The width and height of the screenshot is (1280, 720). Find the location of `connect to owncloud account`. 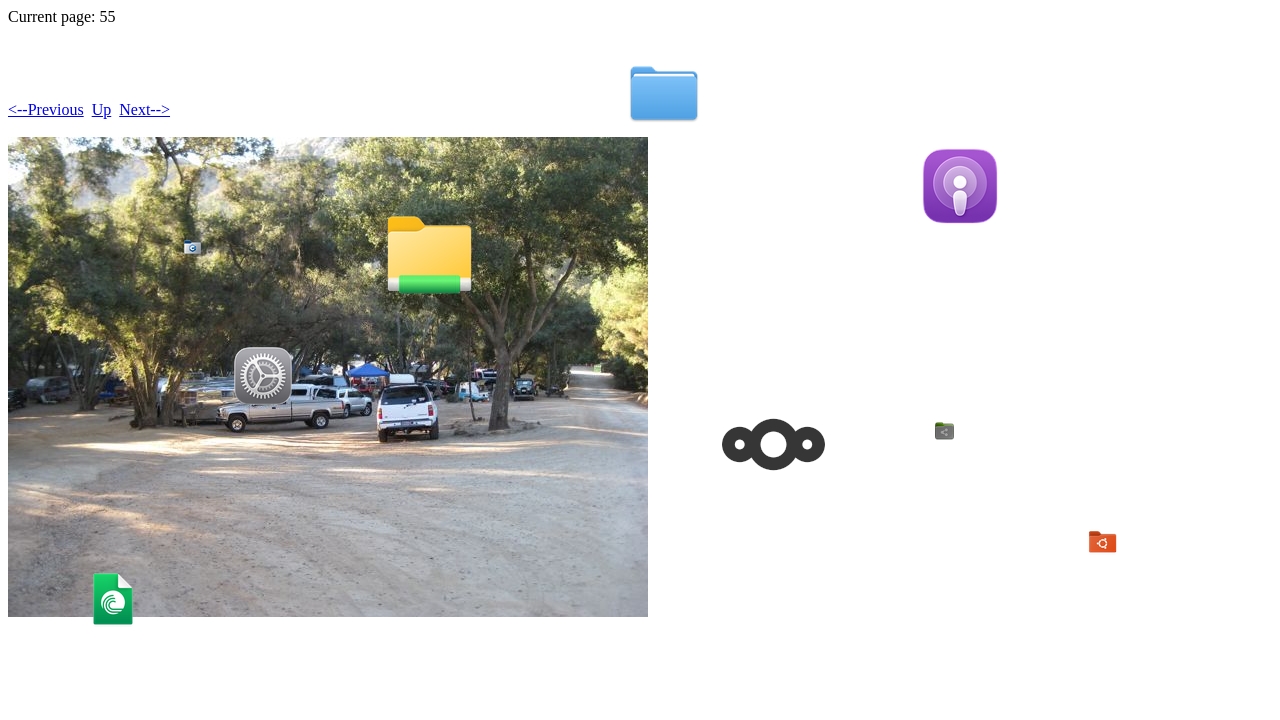

connect to owncloud account is located at coordinates (773, 444).